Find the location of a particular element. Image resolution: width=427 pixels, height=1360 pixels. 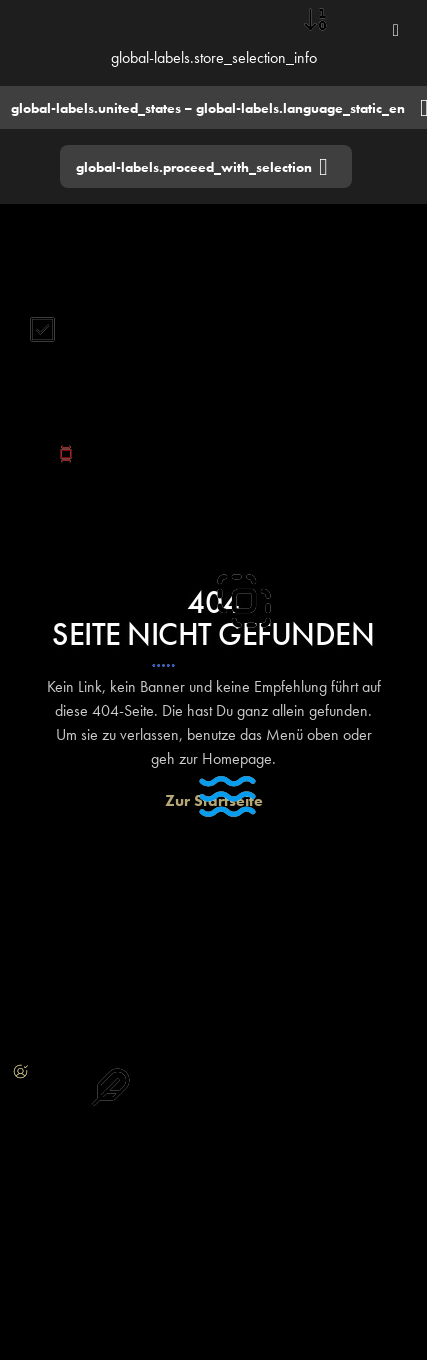

sort numerically in descending order is located at coordinates (316, 19).